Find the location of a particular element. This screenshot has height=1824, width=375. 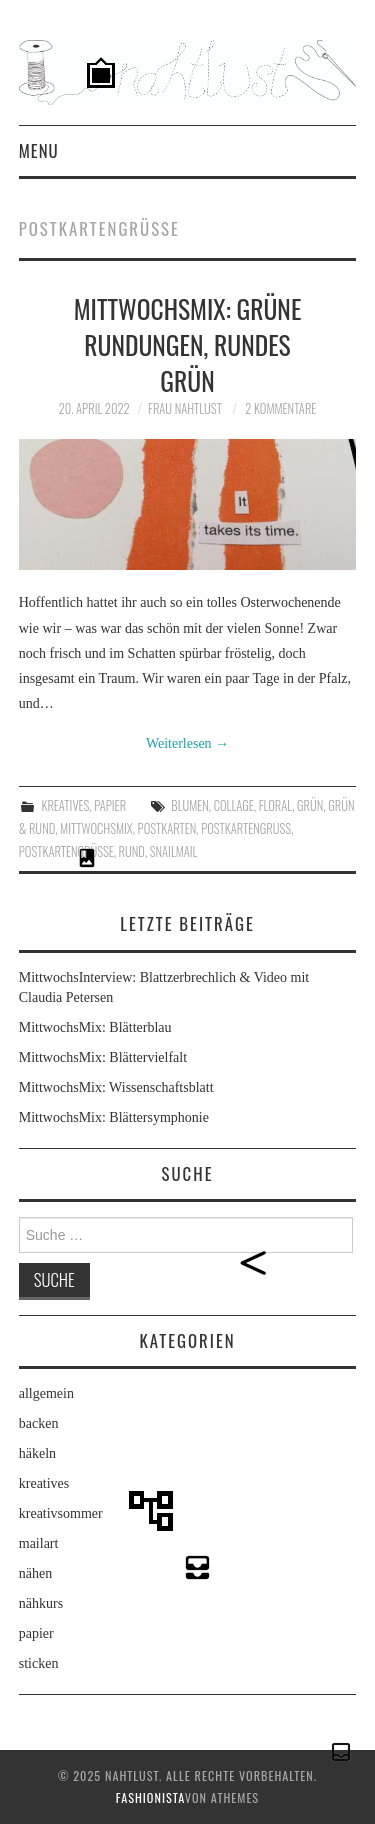

view all inboxes is located at coordinates (197, 1567).